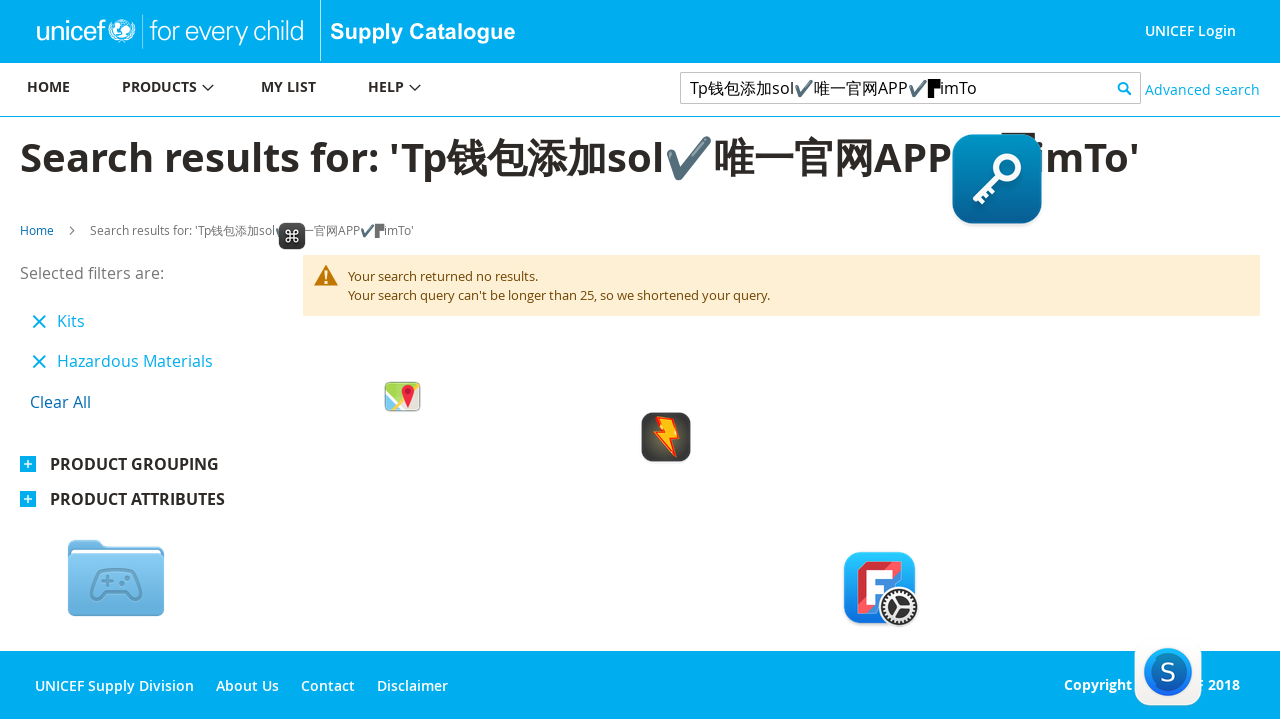 The image size is (1280, 720). Describe the element at coordinates (116, 578) in the screenshot. I see `open your games folder` at that location.